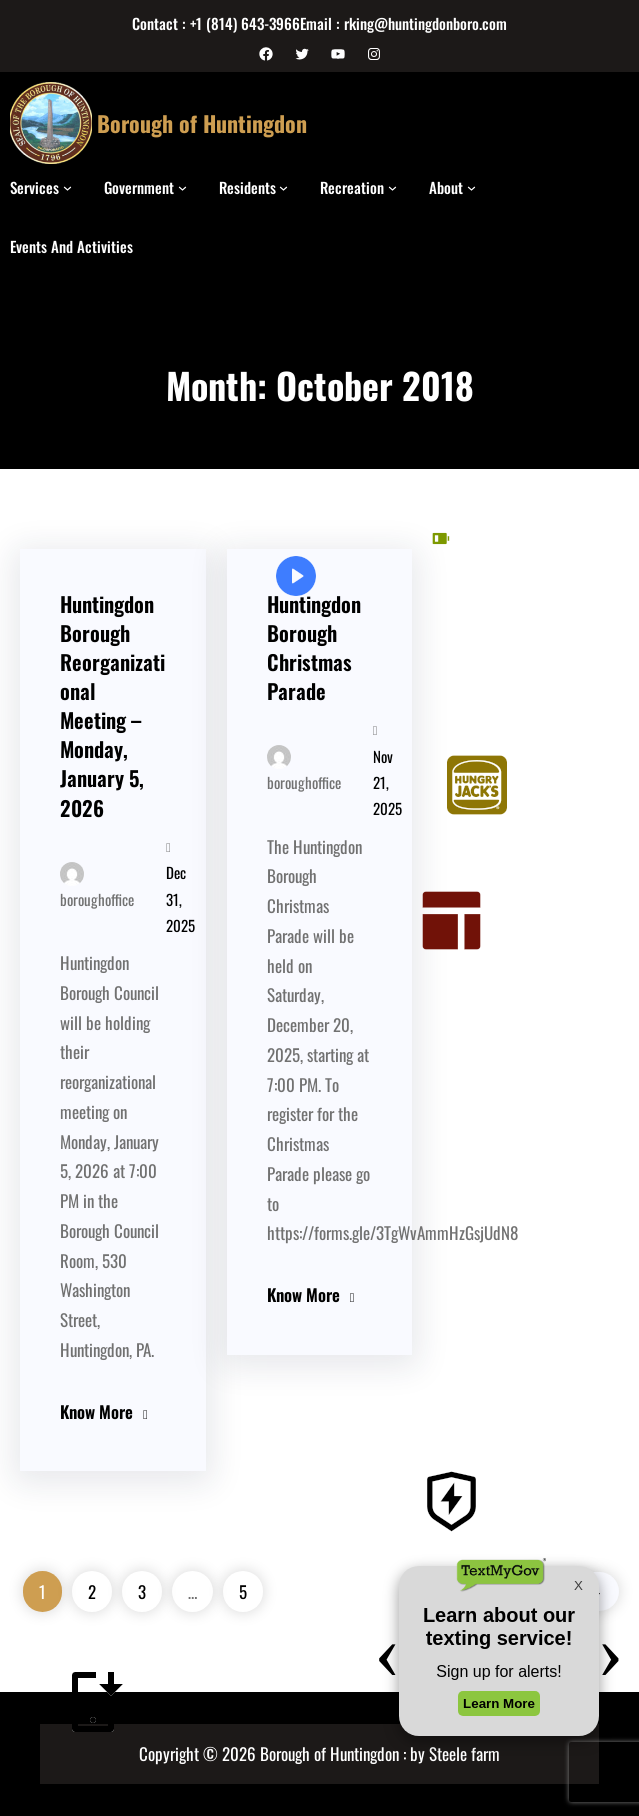  What do you see at coordinates (440, 538) in the screenshot?
I see `indicates low battery status` at bounding box center [440, 538].